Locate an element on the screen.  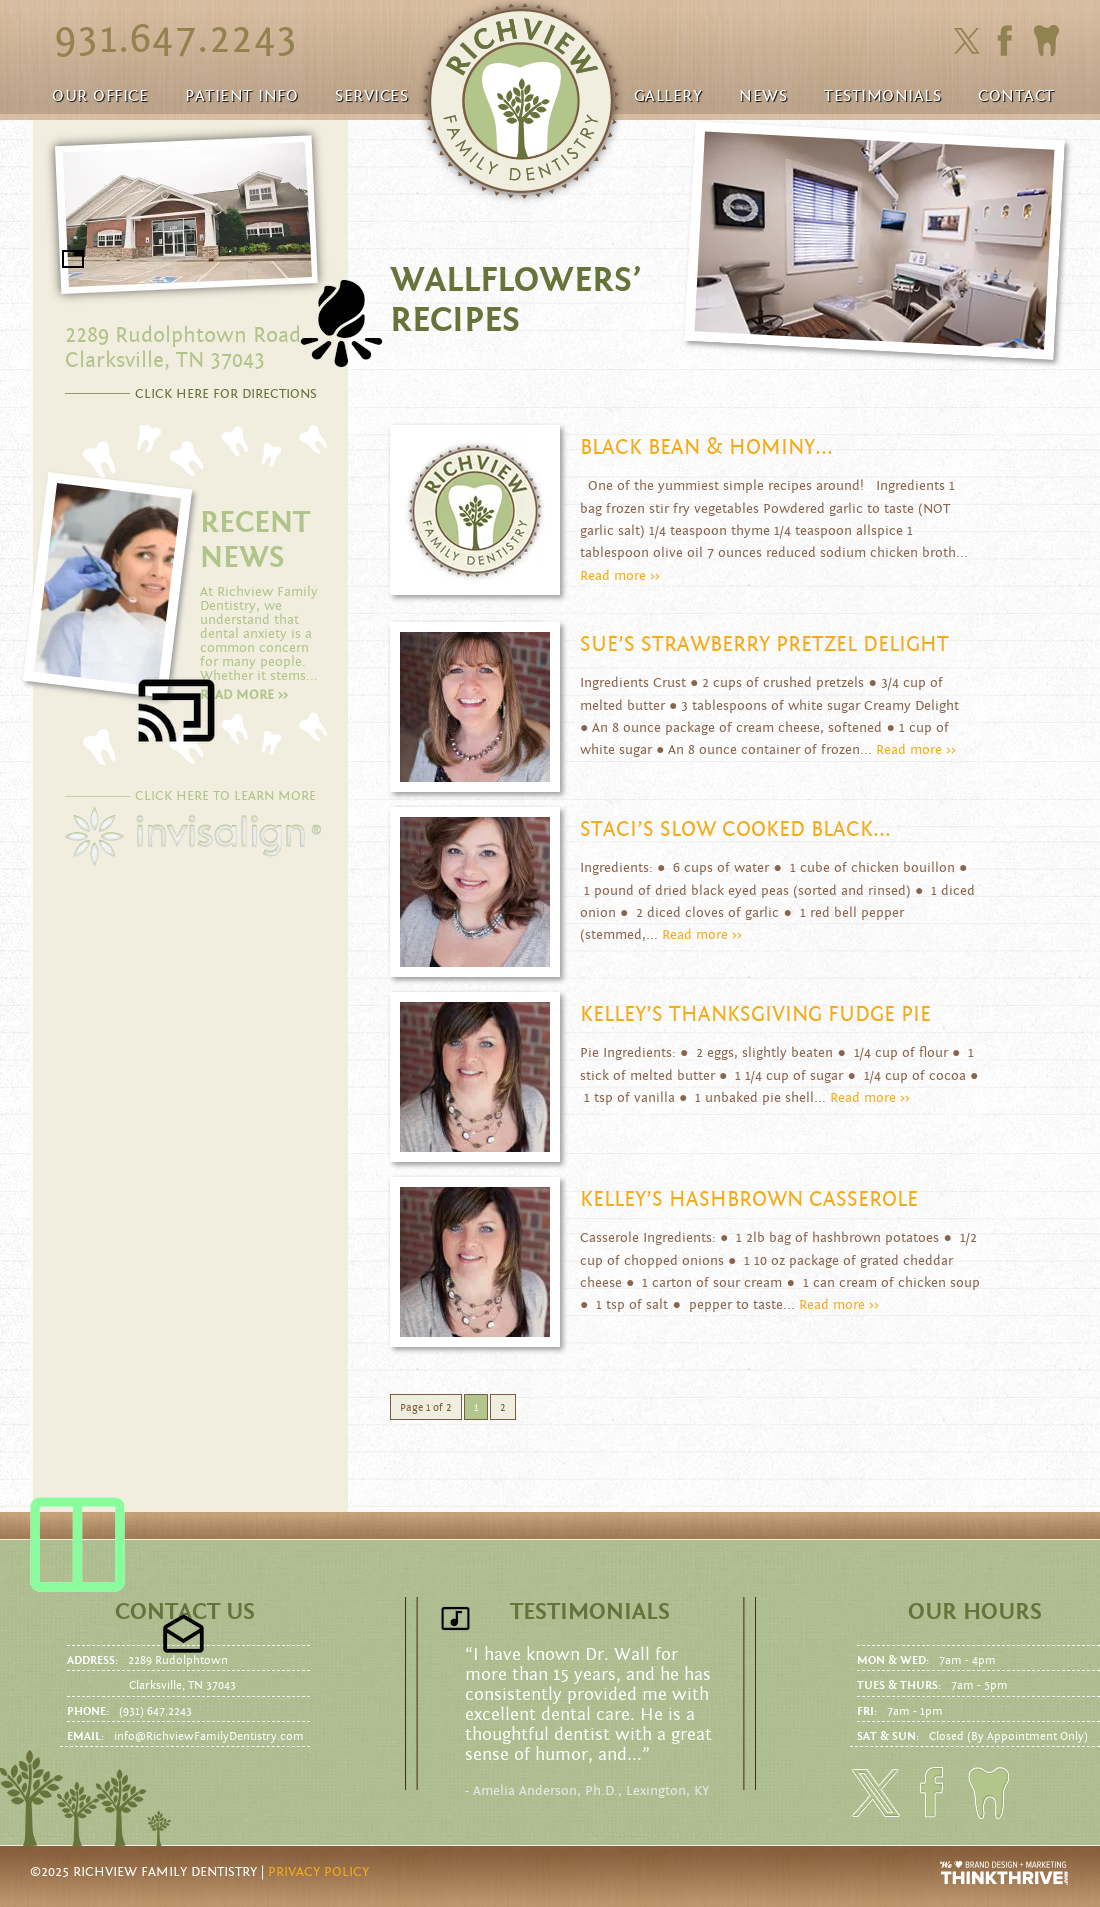
view draft messages is located at coordinates (183, 1636).